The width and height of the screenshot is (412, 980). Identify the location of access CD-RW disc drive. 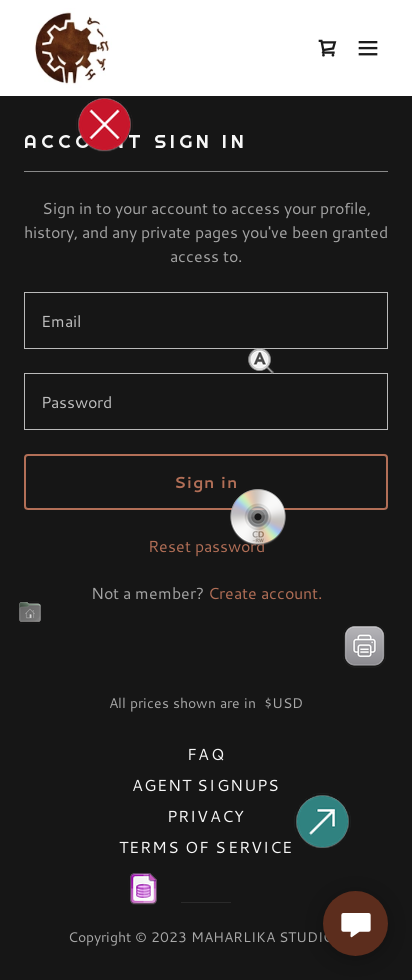
(258, 518).